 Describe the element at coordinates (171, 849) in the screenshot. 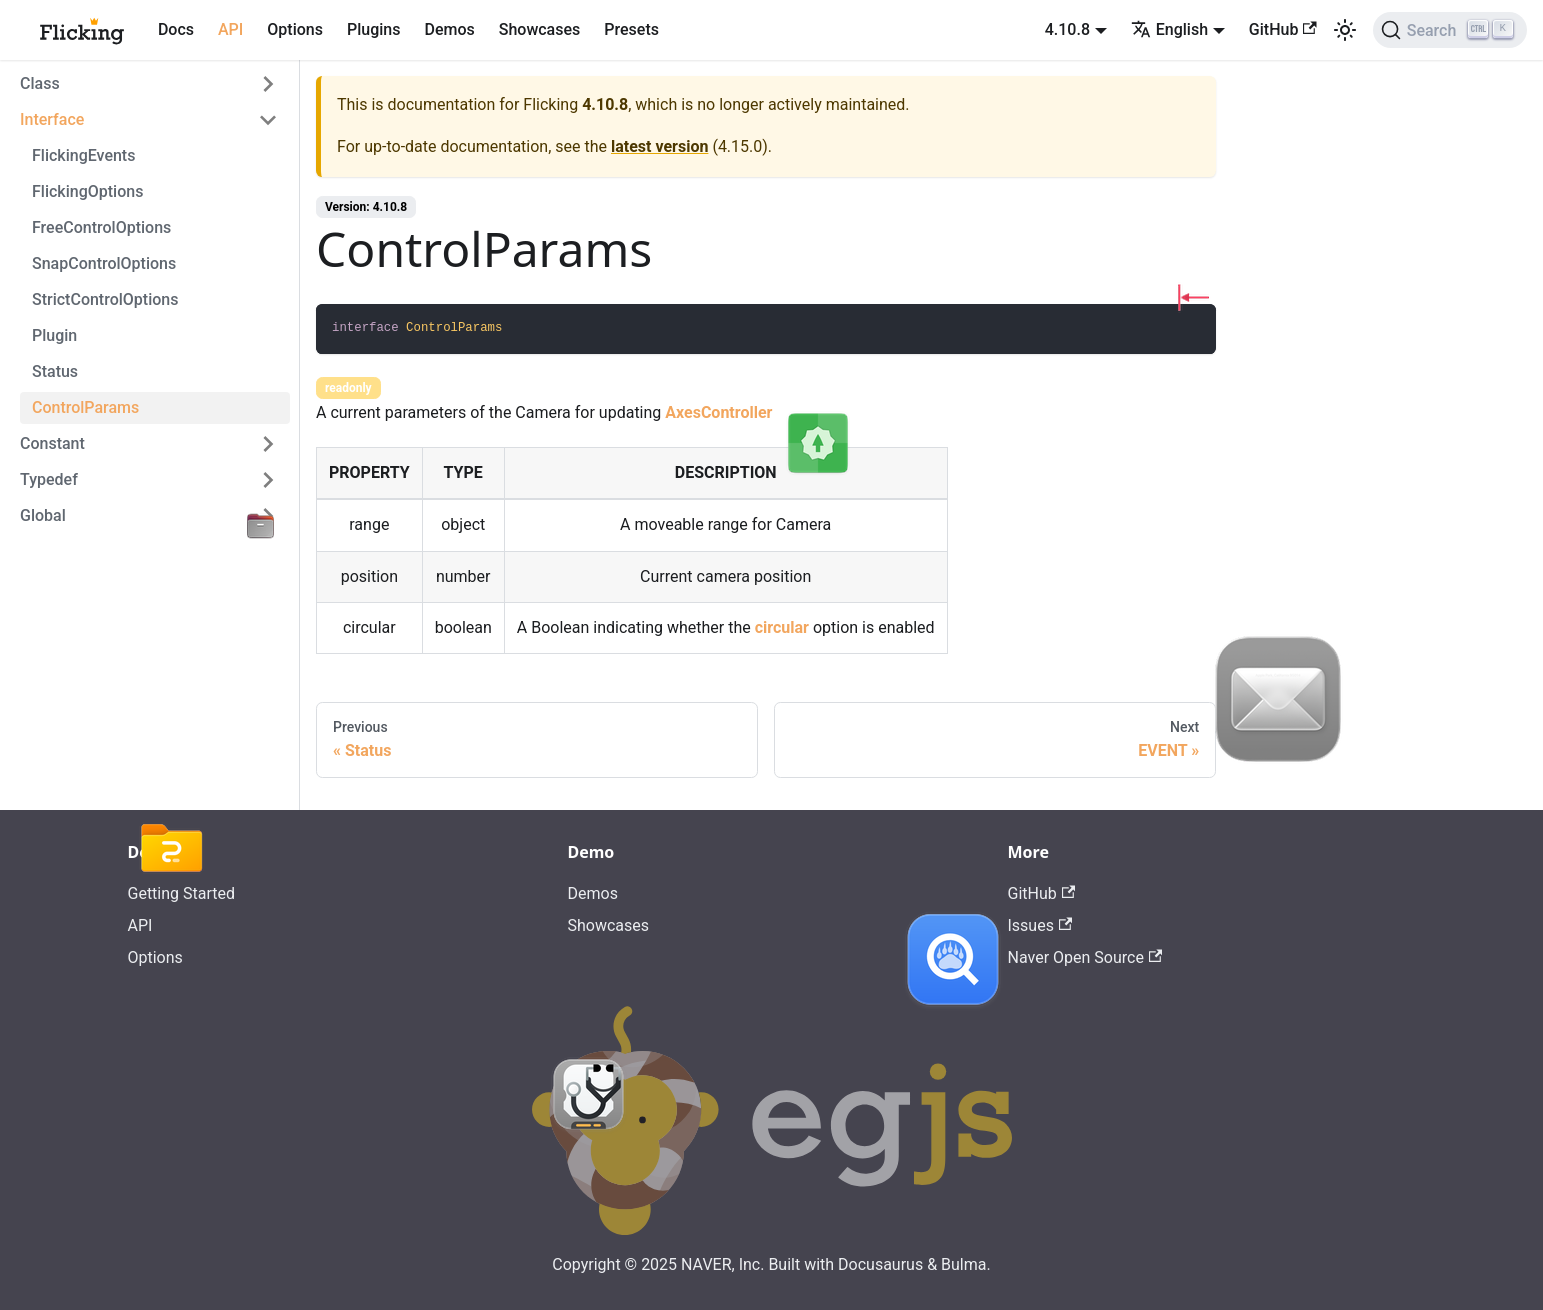

I see `open wondershare edrawproj project files folder` at that location.